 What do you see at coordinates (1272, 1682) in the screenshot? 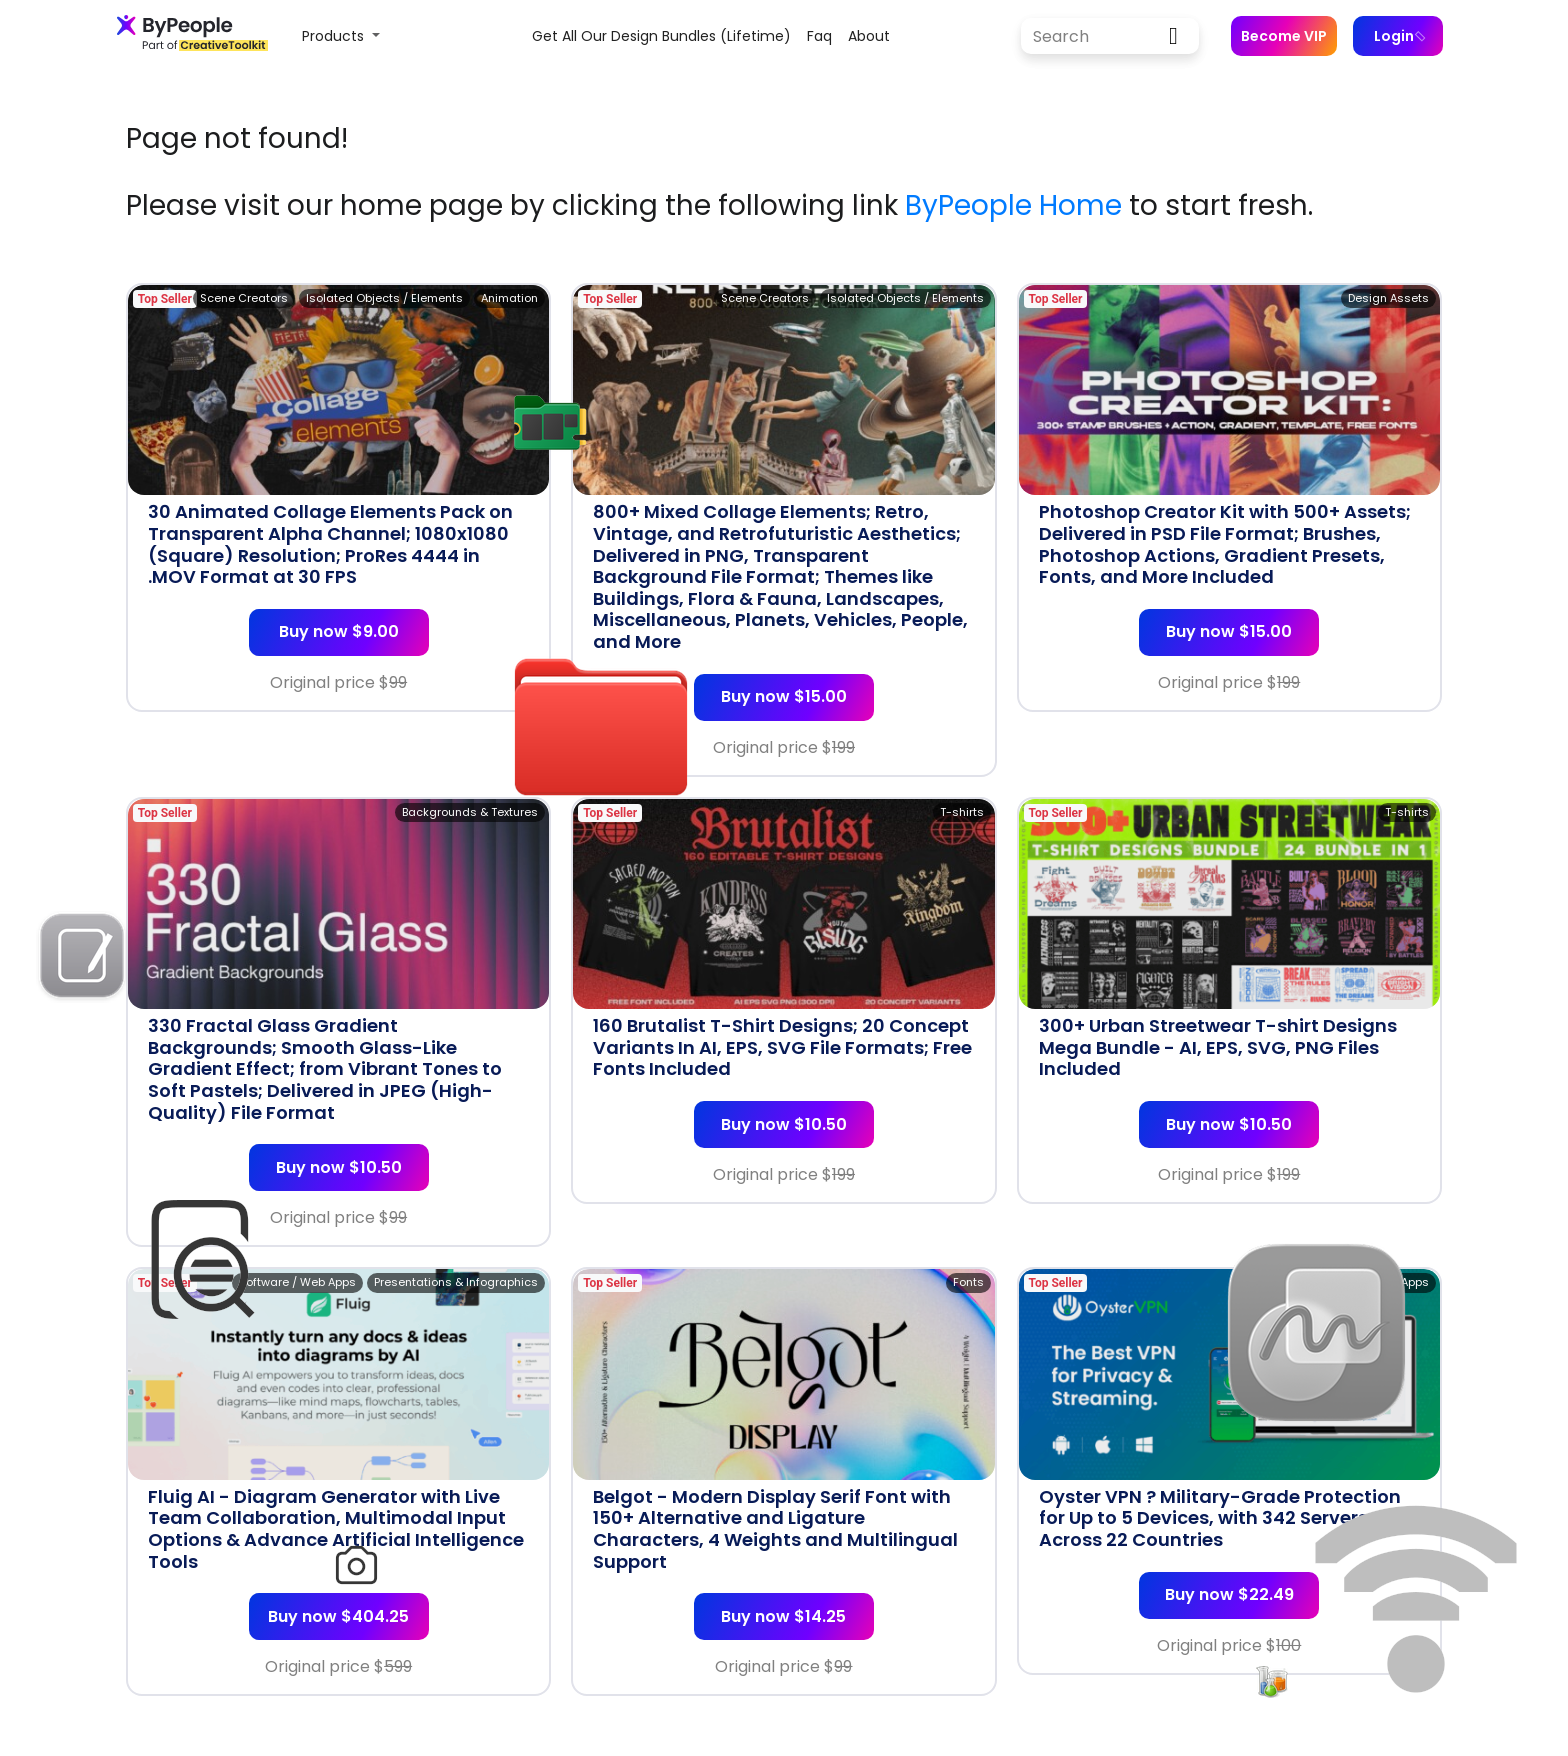
I see `open science or chemistry applications` at bounding box center [1272, 1682].